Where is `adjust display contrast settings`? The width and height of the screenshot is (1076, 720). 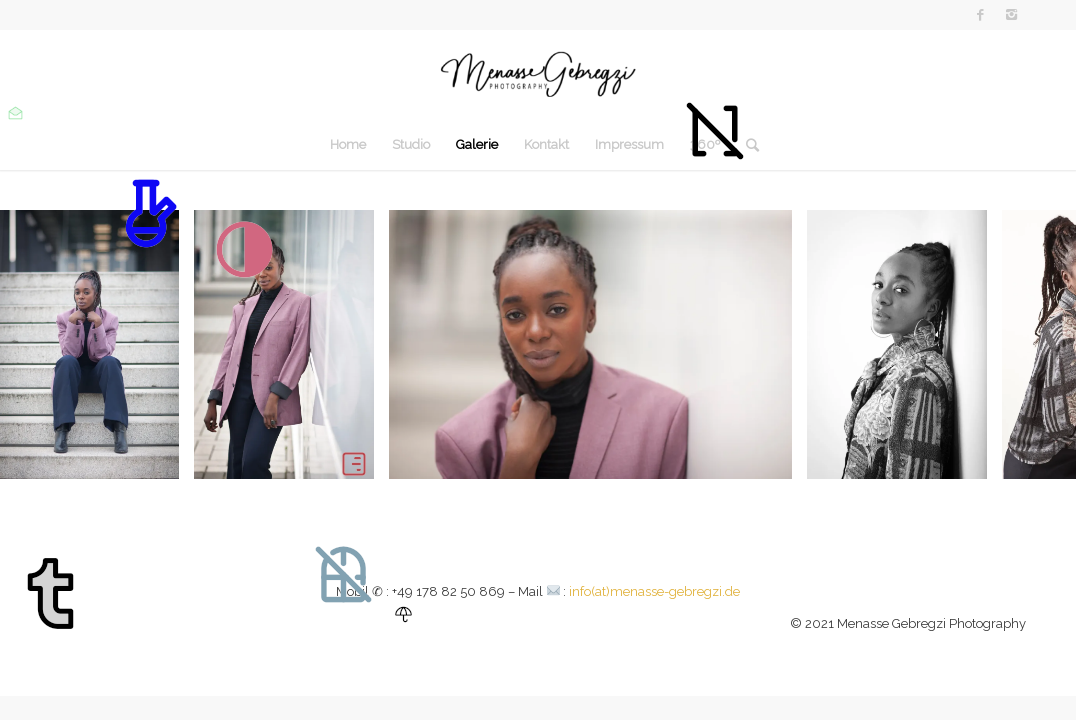
adjust display contrast settings is located at coordinates (244, 249).